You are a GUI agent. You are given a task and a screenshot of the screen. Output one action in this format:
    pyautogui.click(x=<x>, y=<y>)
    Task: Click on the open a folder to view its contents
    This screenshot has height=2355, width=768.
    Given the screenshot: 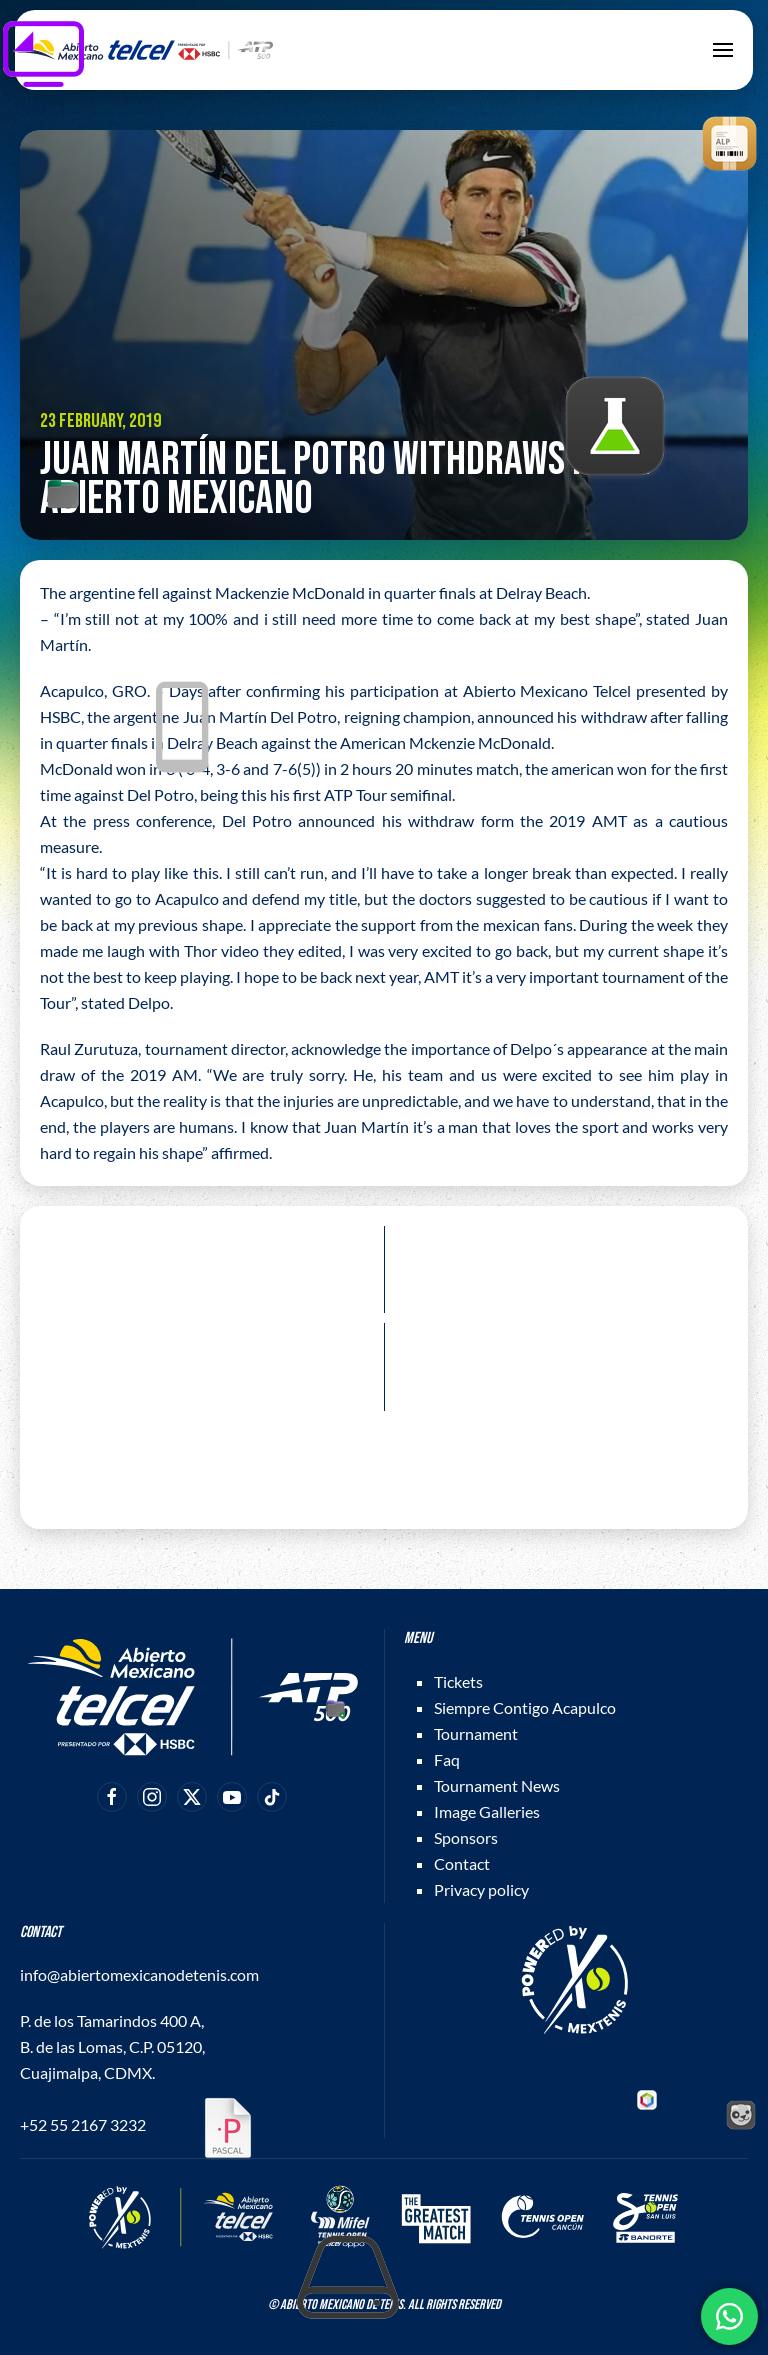 What is the action you would take?
    pyautogui.click(x=63, y=494)
    